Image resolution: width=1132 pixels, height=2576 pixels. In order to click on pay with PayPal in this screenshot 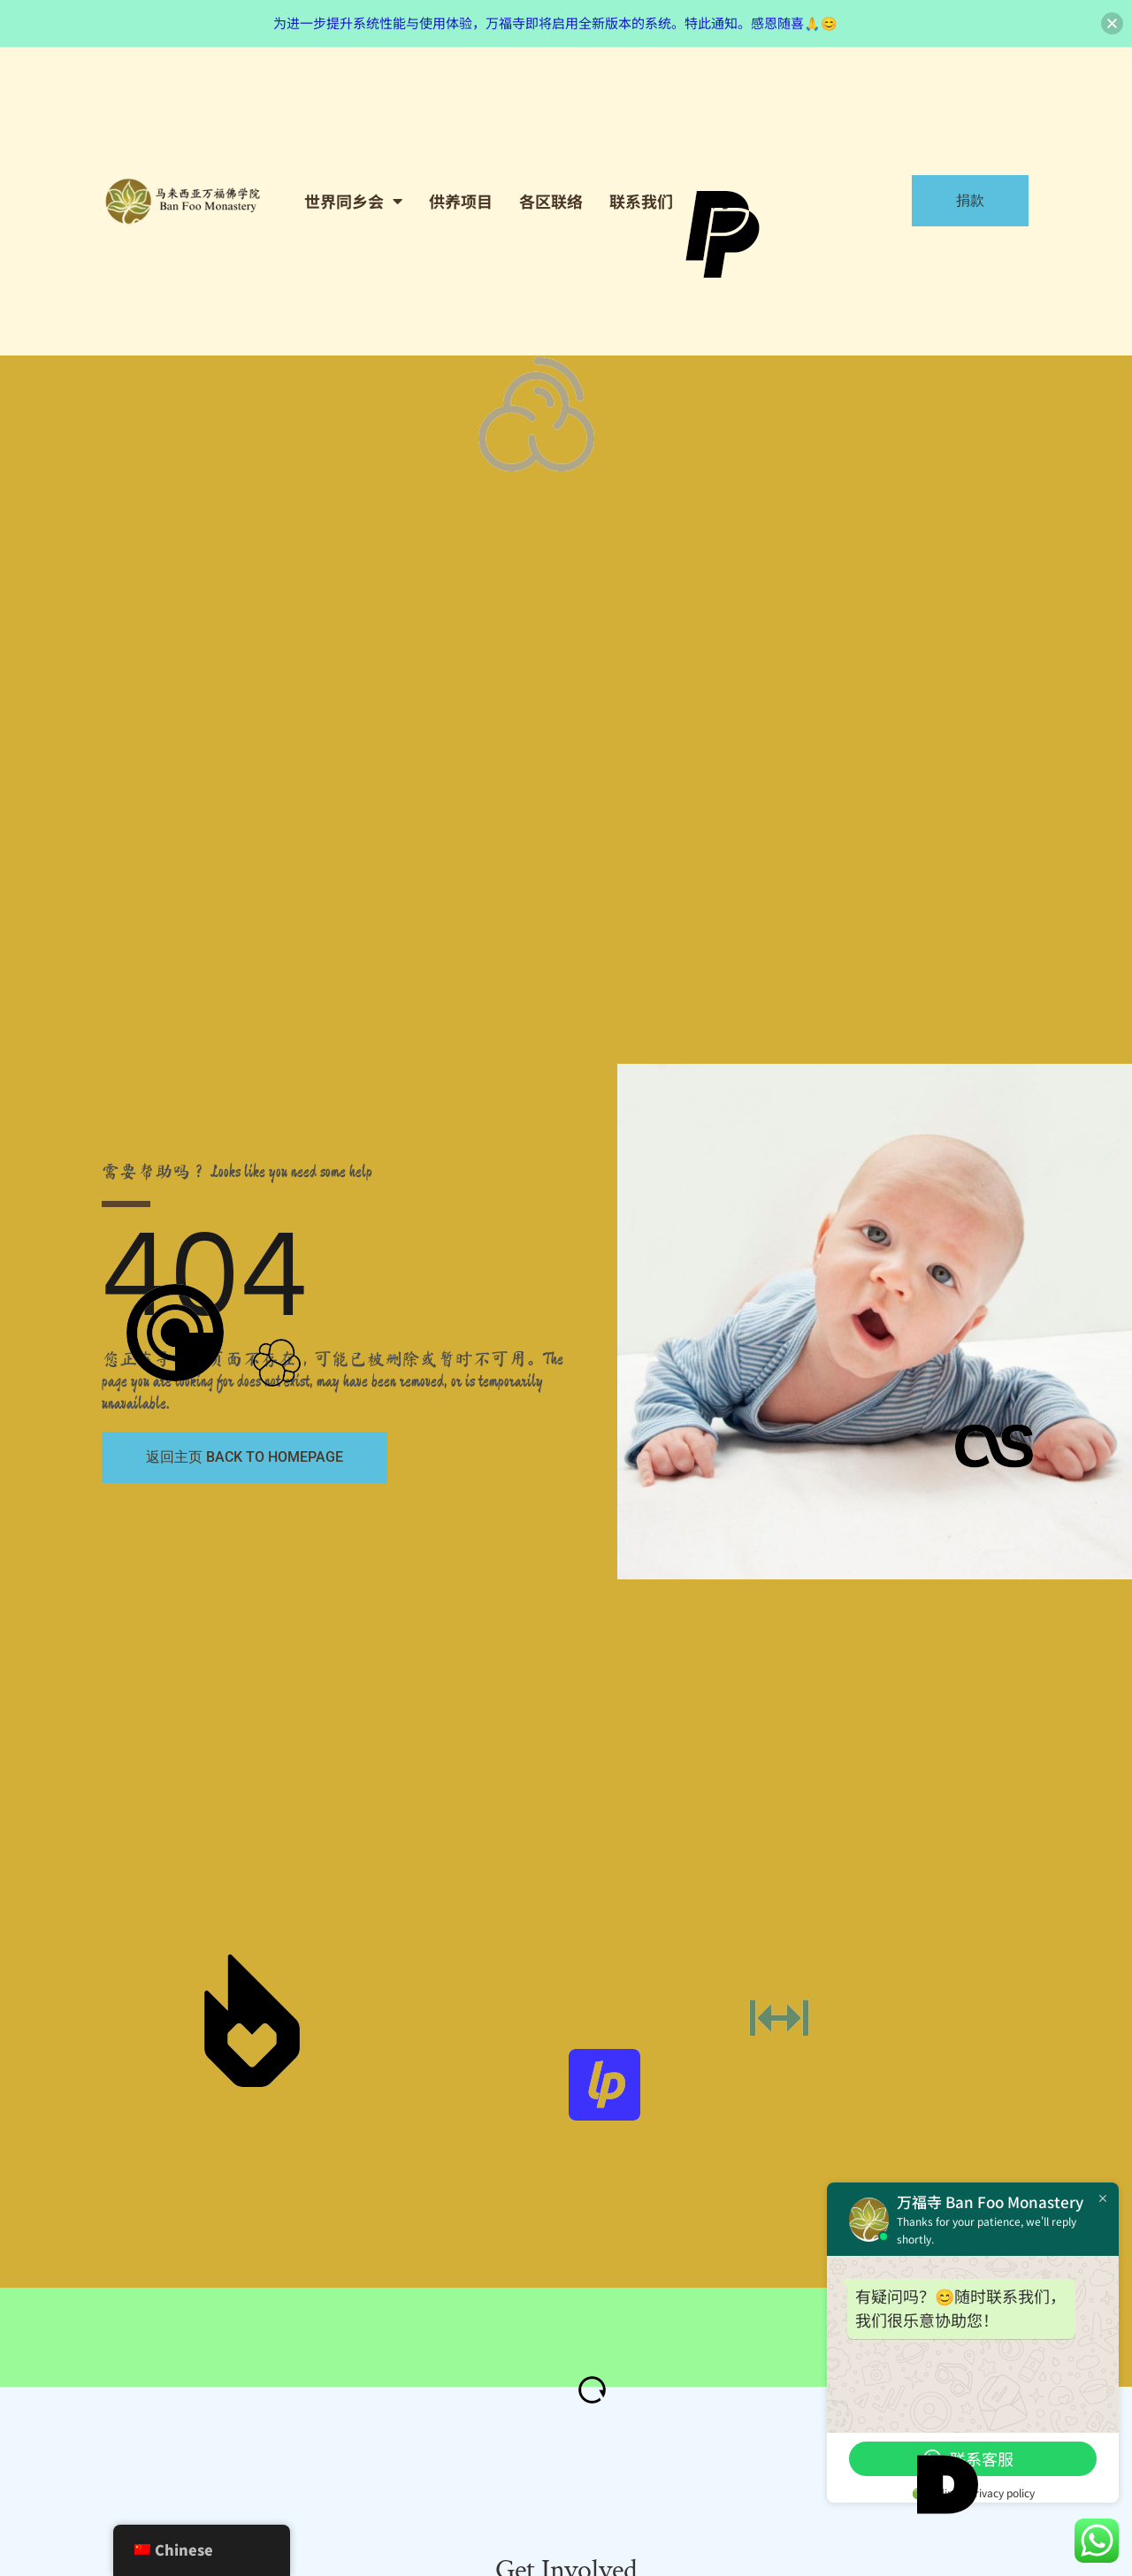, I will do `click(723, 234)`.